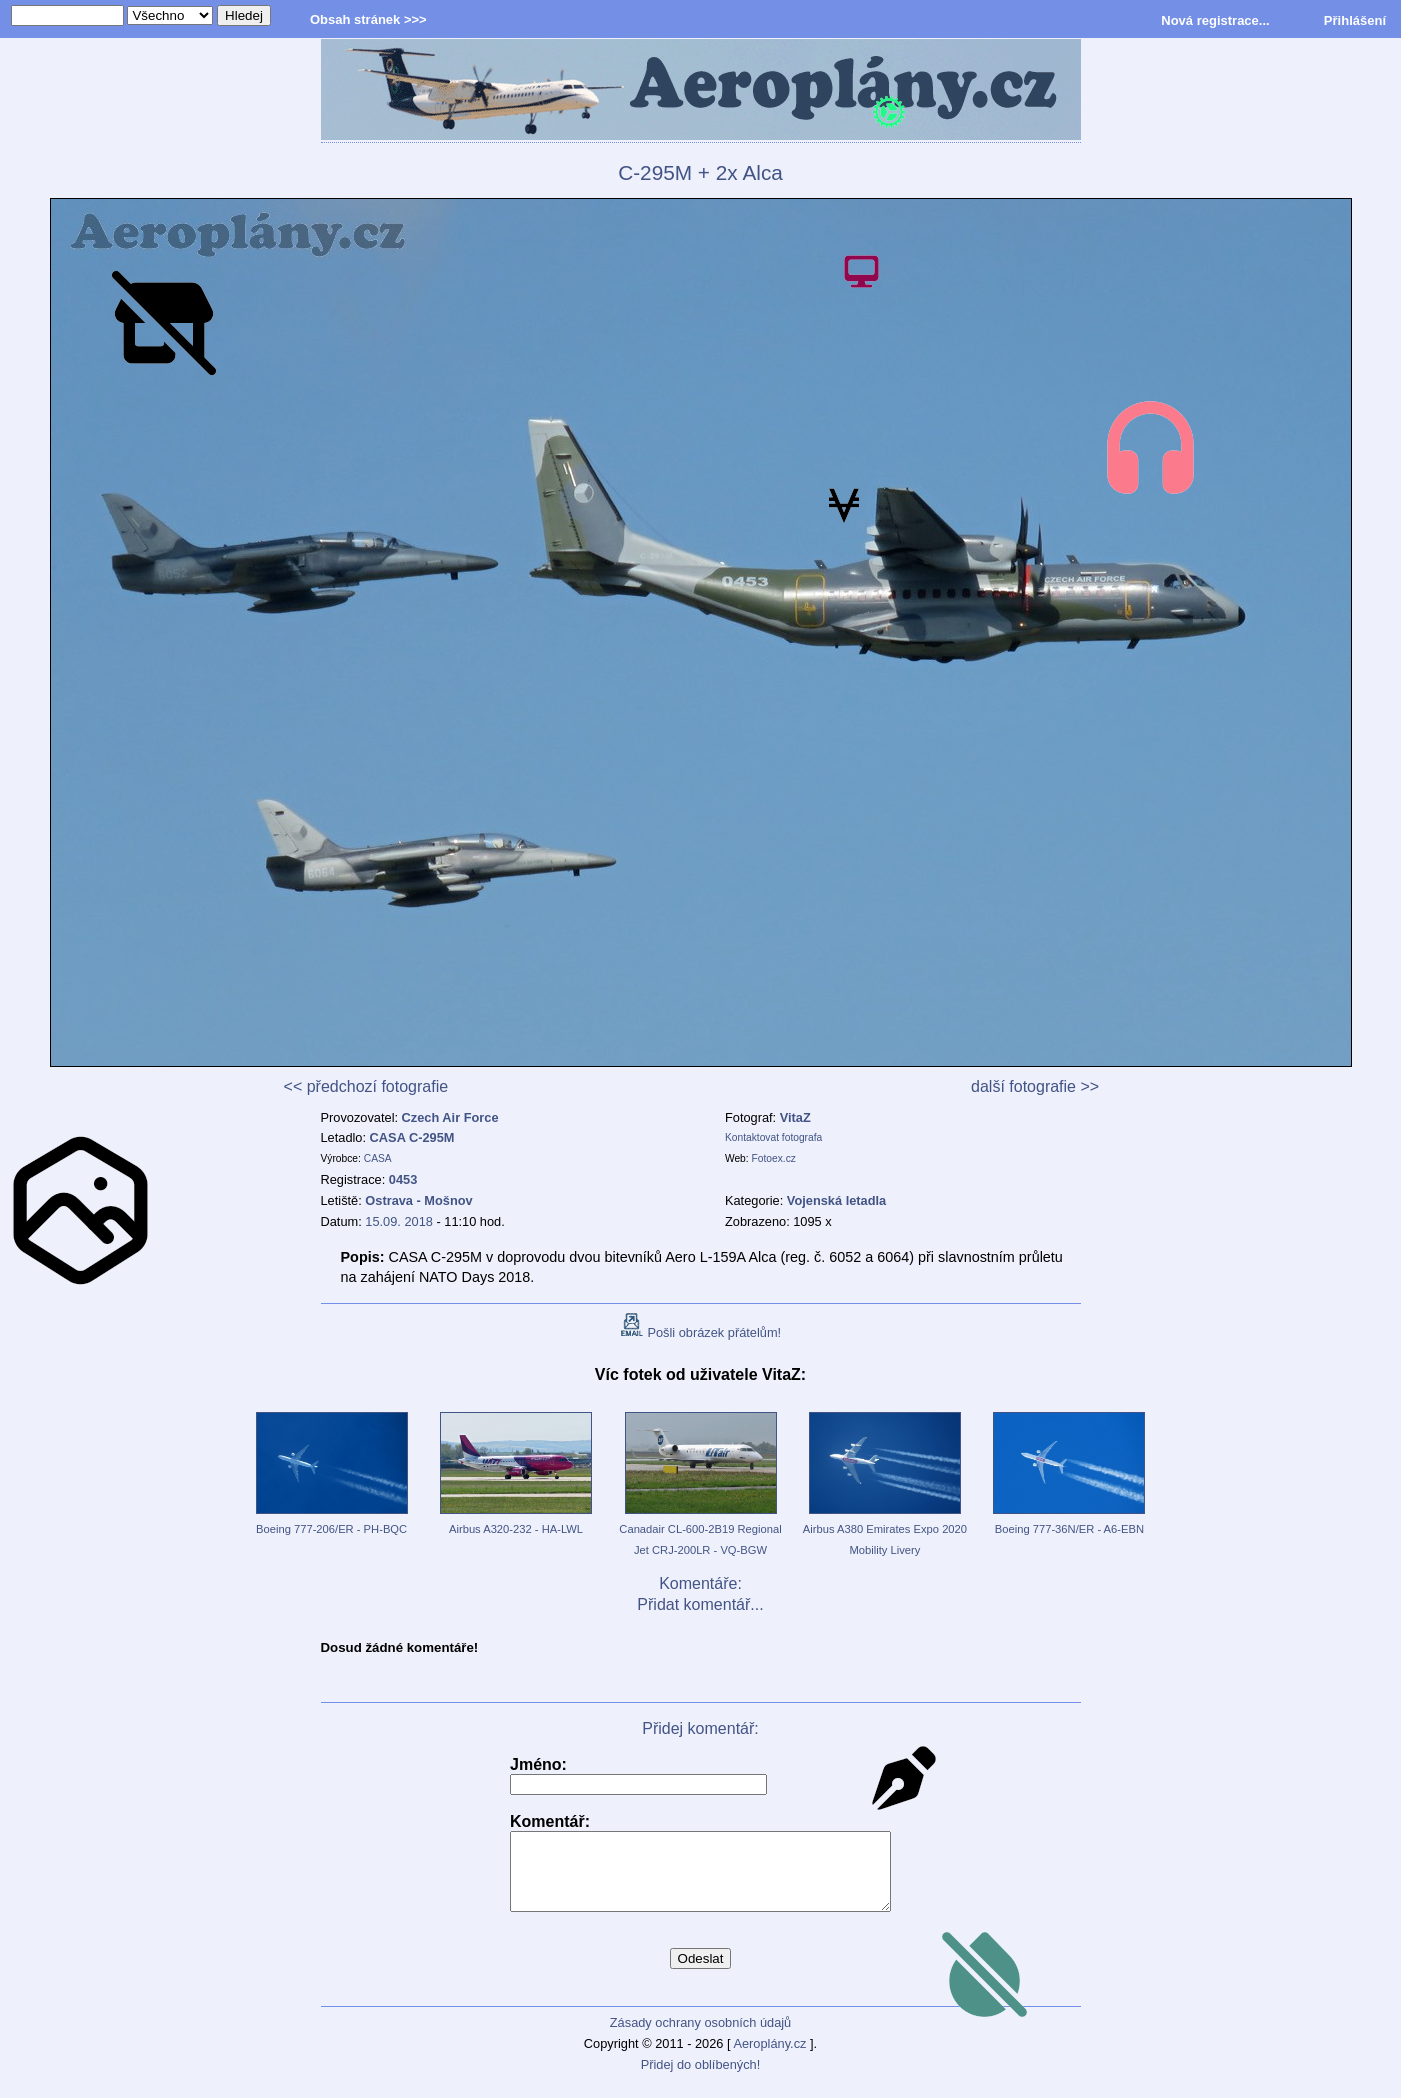  Describe the element at coordinates (984, 1974) in the screenshot. I see `disable water or liquid-related features` at that location.